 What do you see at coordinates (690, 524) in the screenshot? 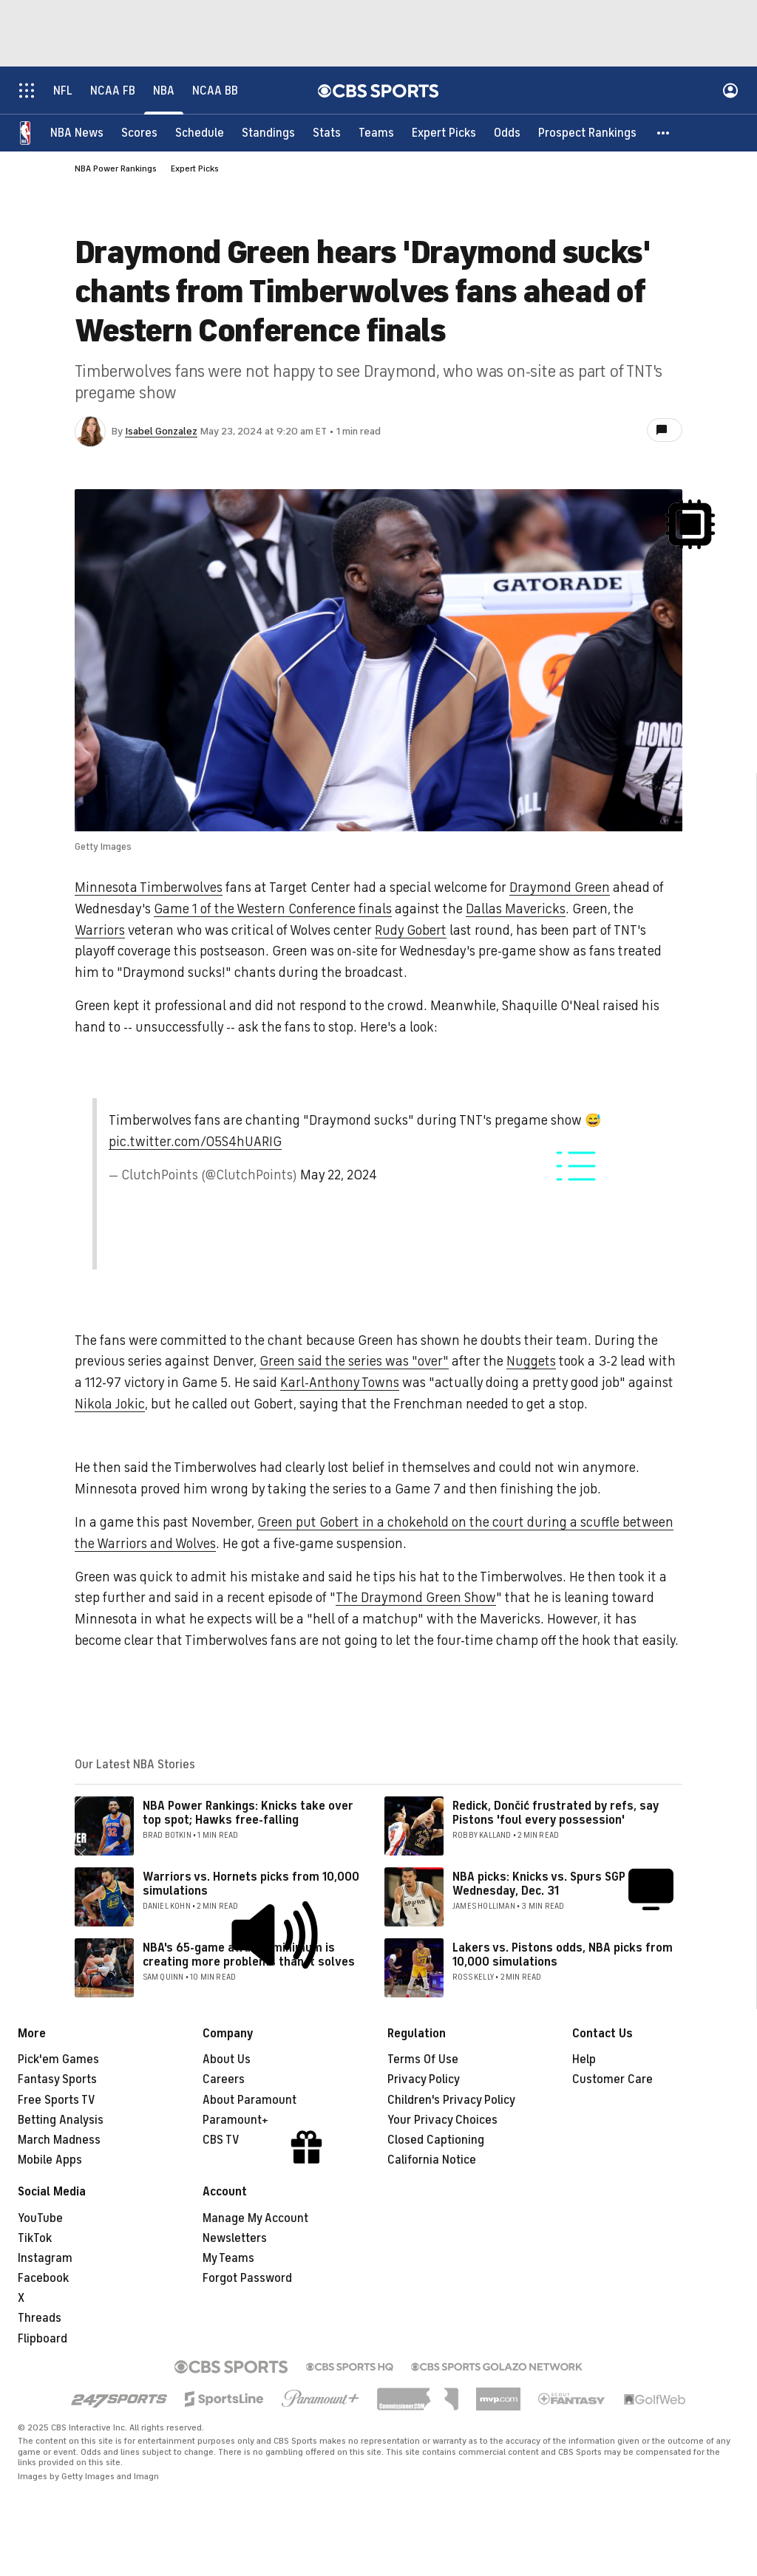
I see `view hardware or processor information` at bounding box center [690, 524].